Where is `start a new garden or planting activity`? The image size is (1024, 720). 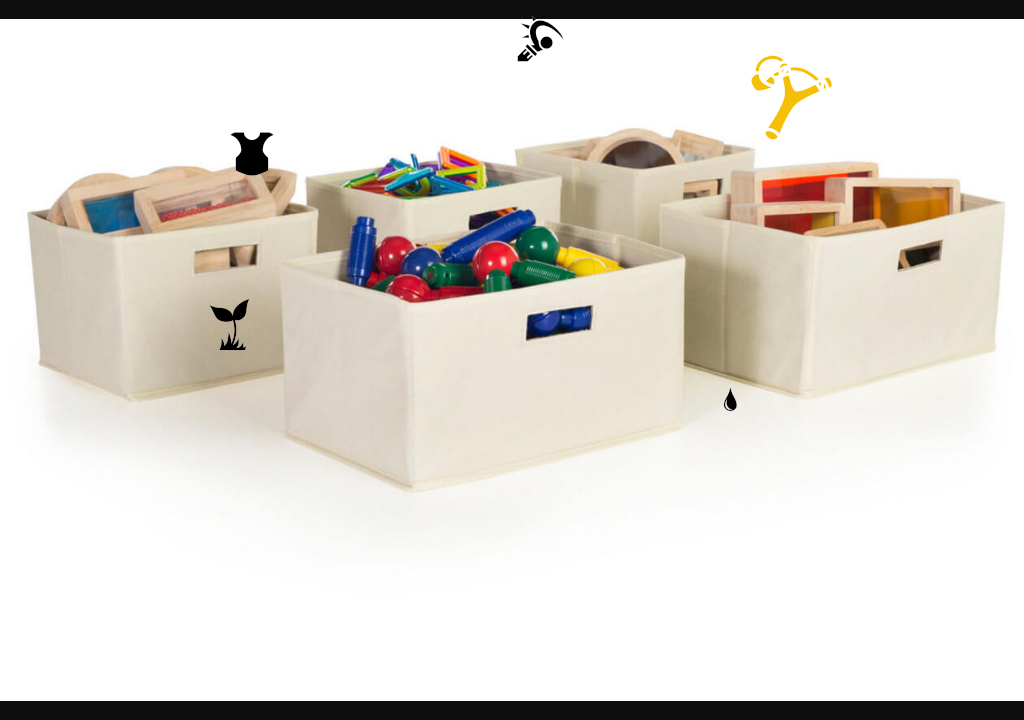
start a new garden or planting activity is located at coordinates (229, 324).